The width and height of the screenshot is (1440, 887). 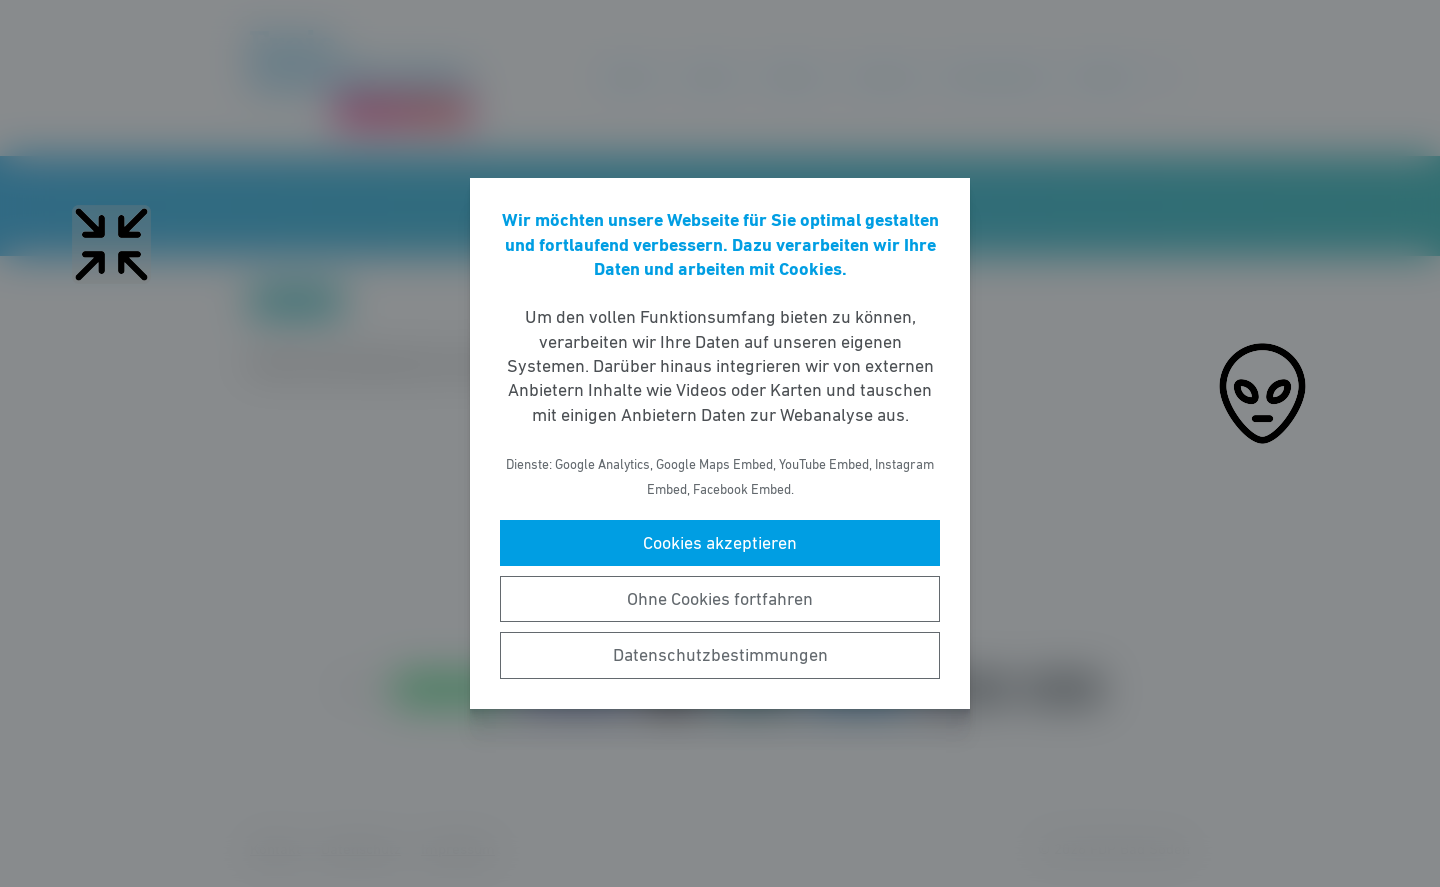 What do you see at coordinates (111, 244) in the screenshot?
I see `exit fullscreen mode` at bounding box center [111, 244].